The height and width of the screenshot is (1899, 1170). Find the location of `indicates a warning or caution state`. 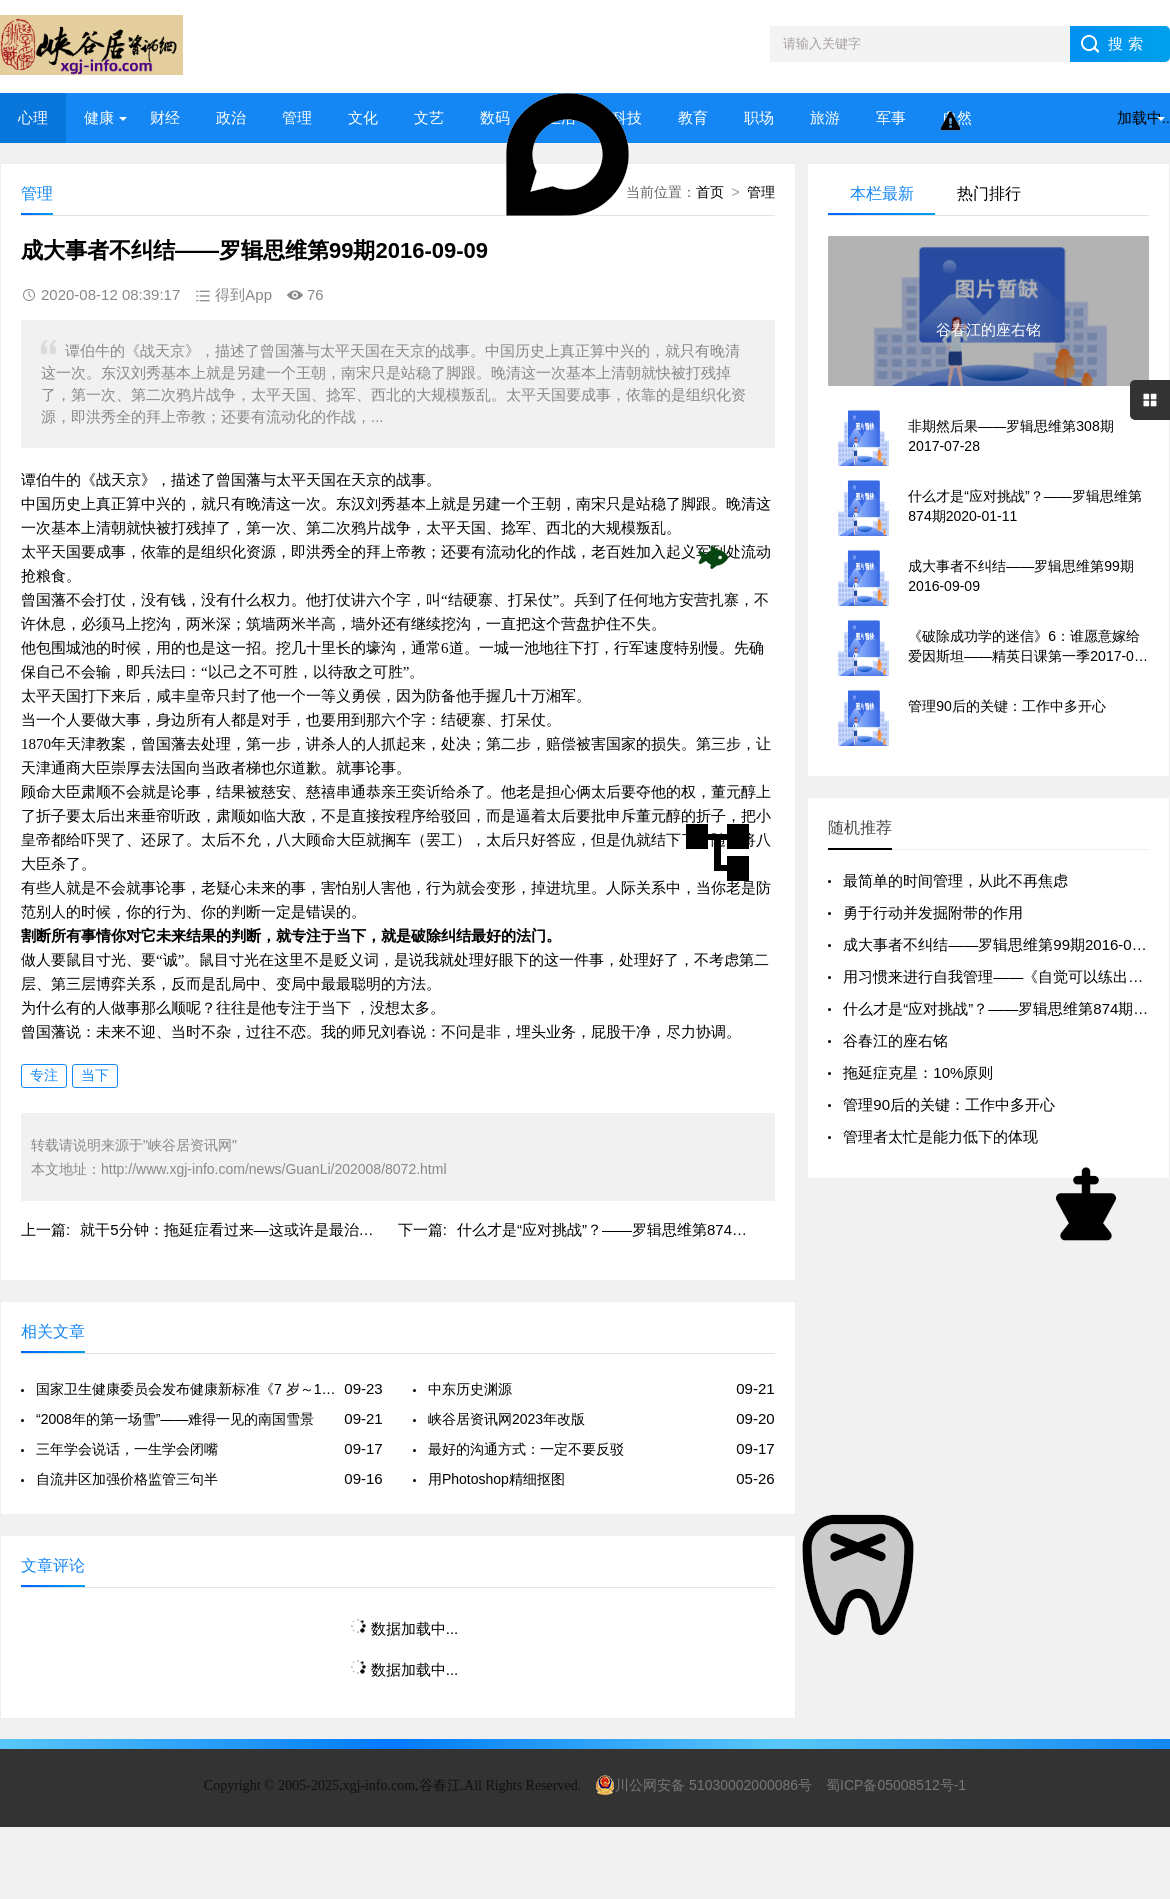

indicates a warning or caution state is located at coordinates (950, 121).